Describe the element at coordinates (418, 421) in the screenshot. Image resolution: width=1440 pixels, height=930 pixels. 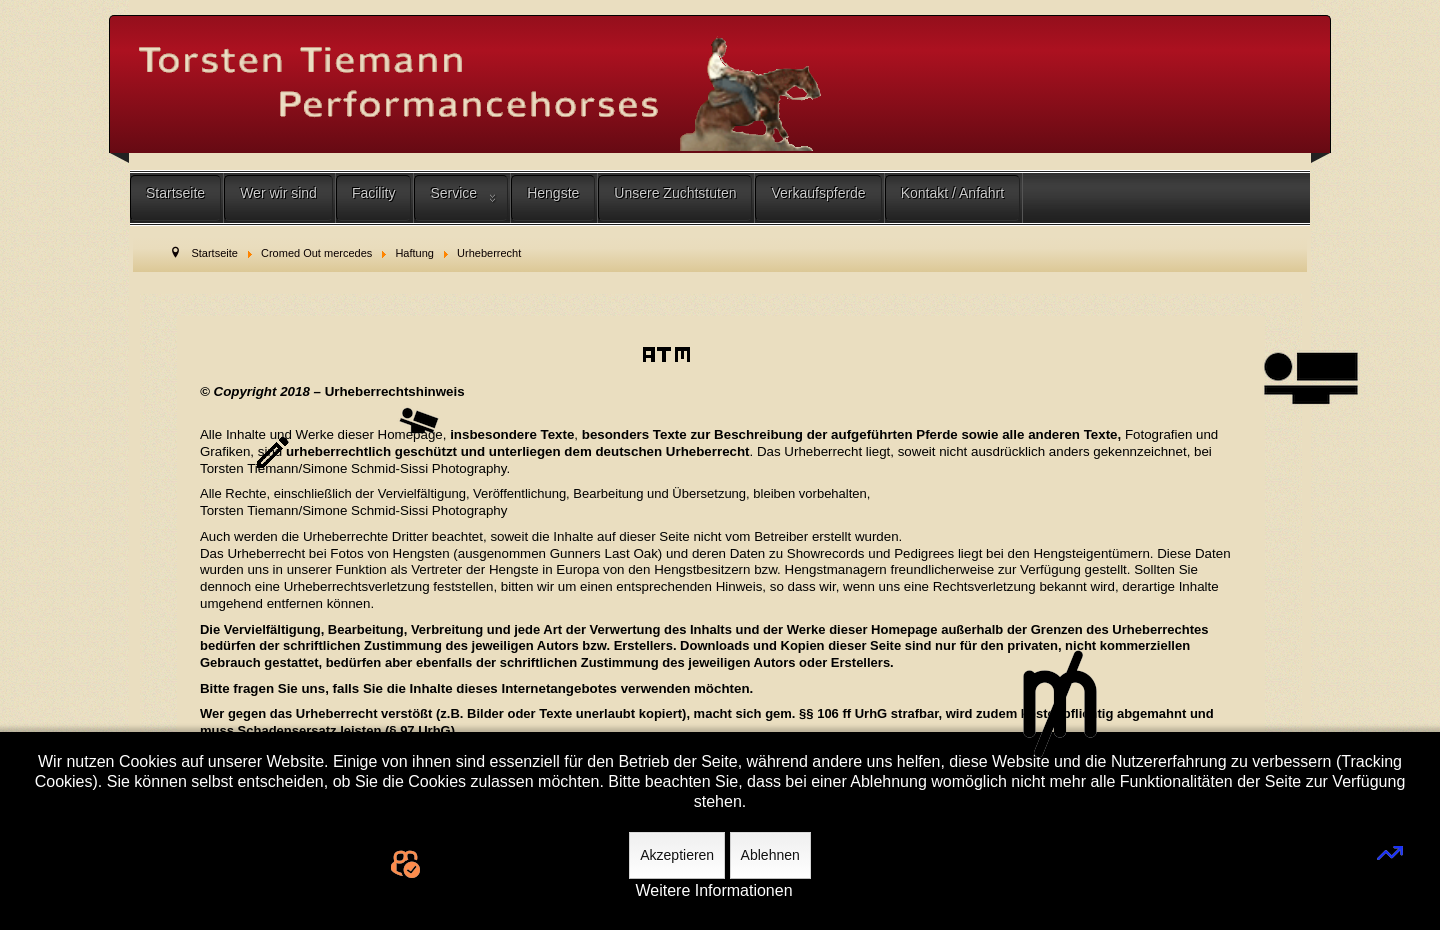
I see `indicates lie-flat seat availability on flight` at that location.